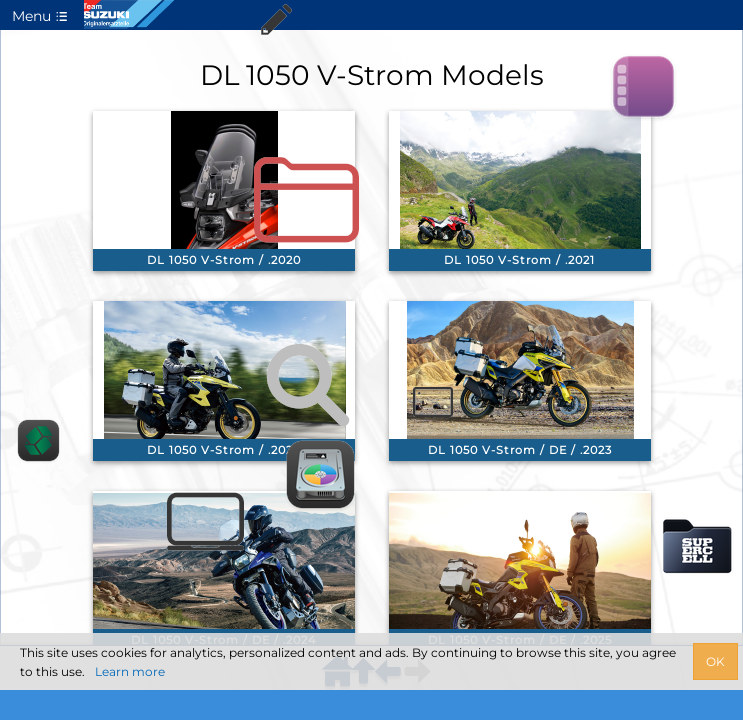 The image size is (743, 720). What do you see at coordinates (320, 474) in the screenshot?
I see `open disk usage analyzer` at bounding box center [320, 474].